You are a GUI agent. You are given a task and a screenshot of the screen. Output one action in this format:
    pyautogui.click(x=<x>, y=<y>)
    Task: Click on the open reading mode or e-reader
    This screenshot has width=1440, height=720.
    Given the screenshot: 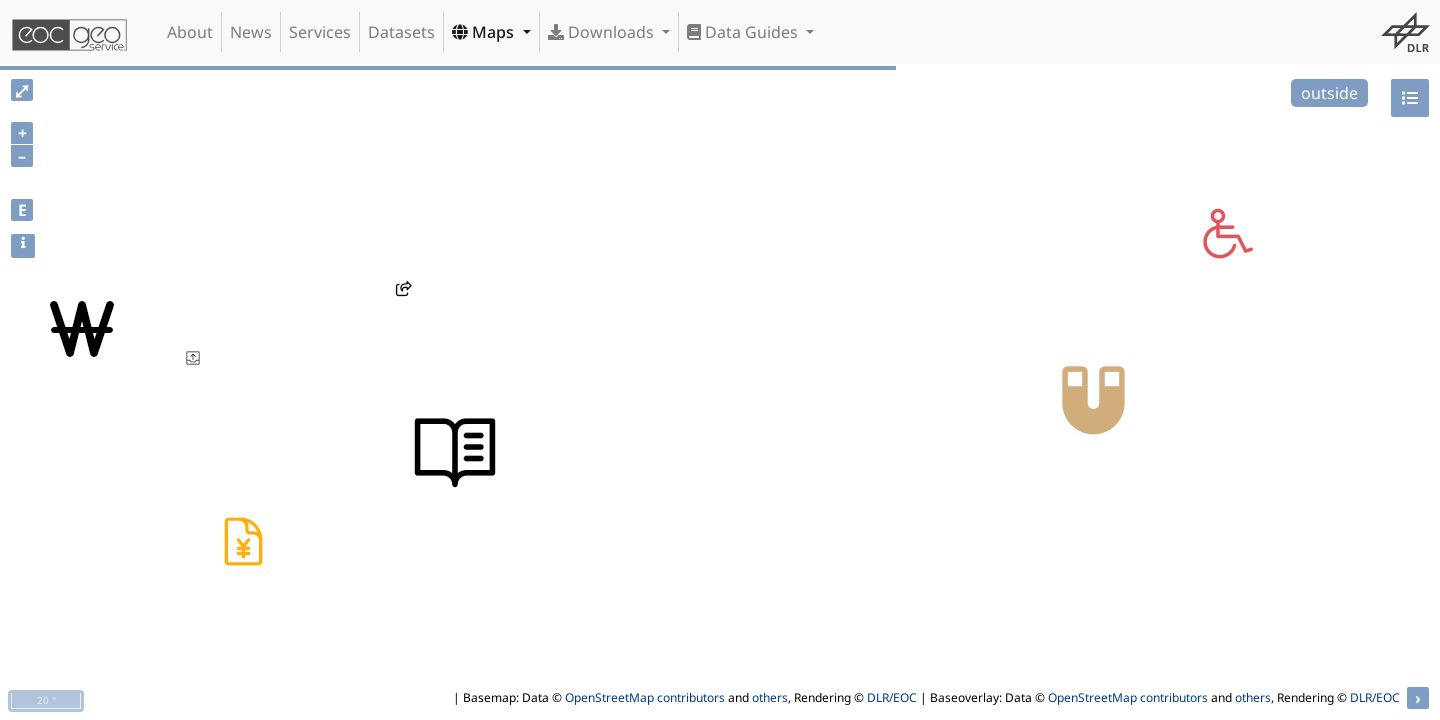 What is the action you would take?
    pyautogui.click(x=455, y=447)
    